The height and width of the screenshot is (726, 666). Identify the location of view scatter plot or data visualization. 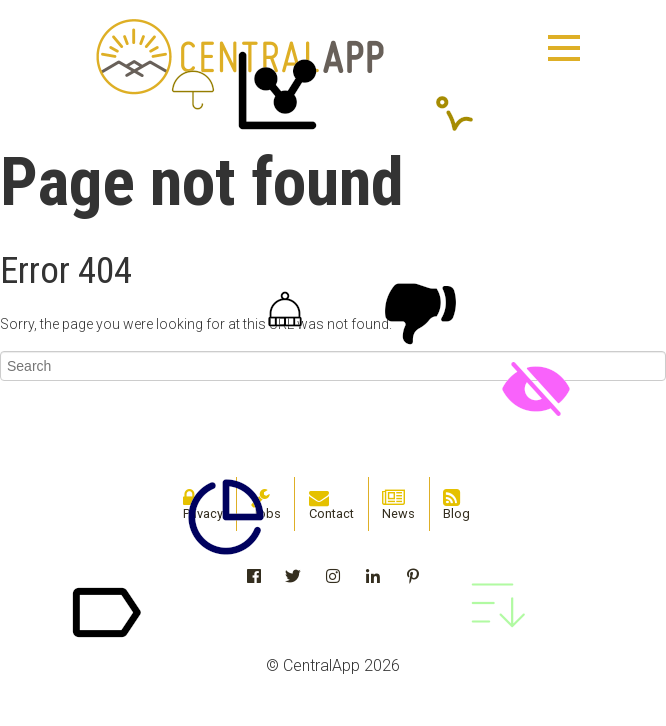
(277, 90).